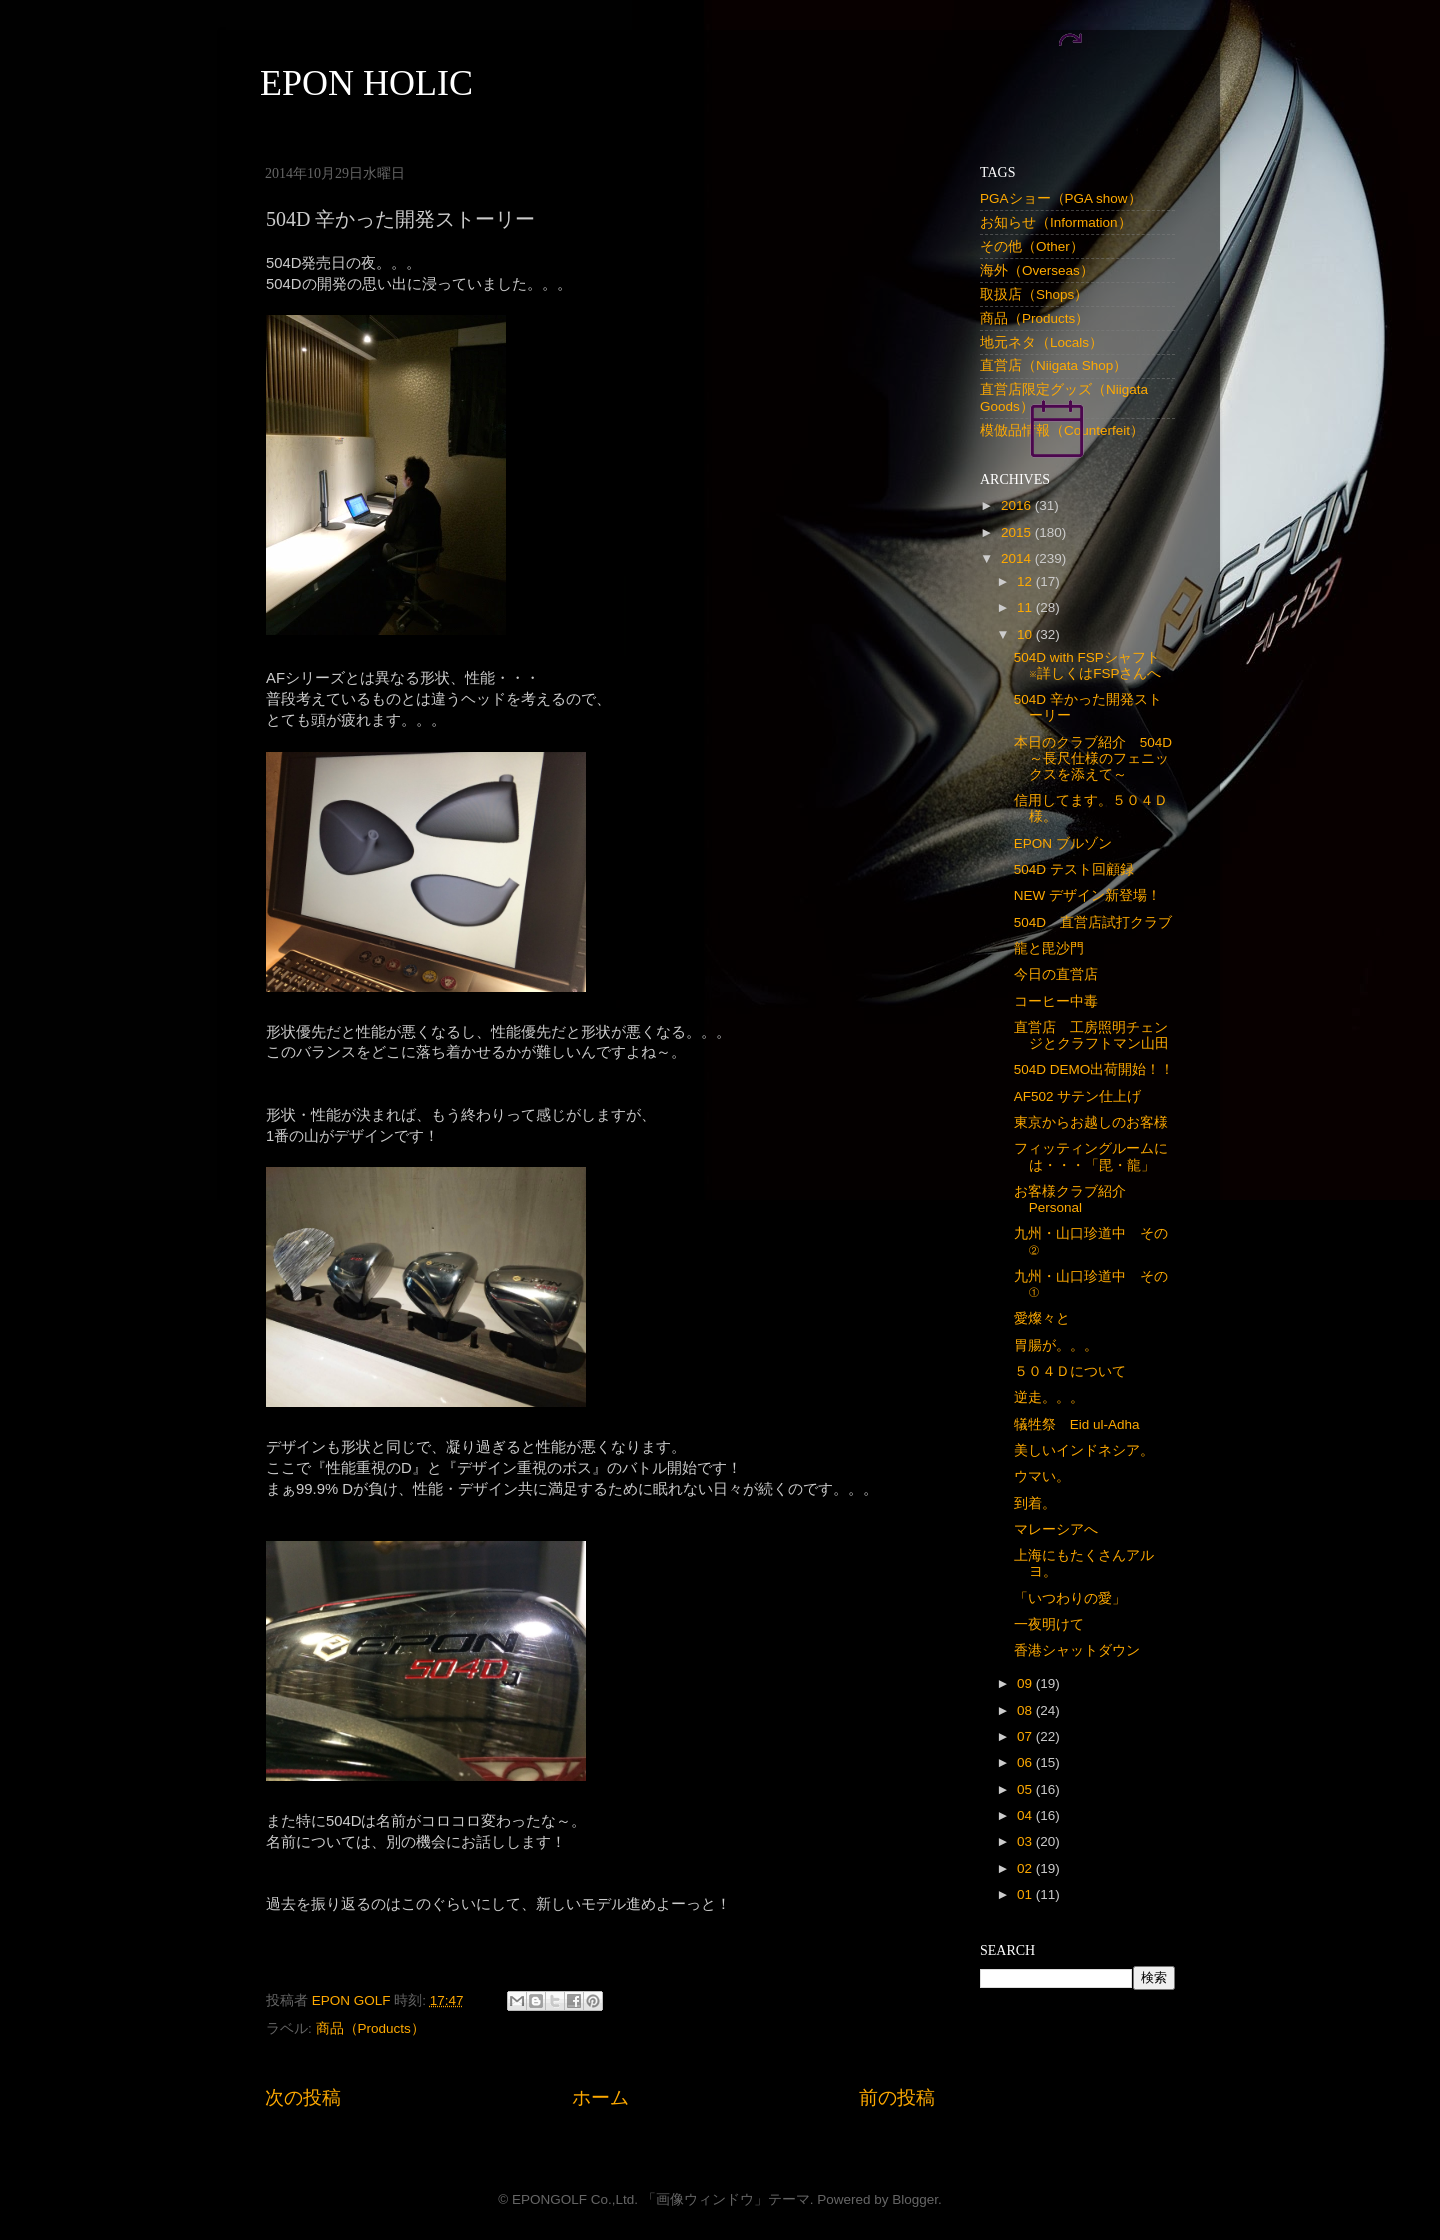 The height and width of the screenshot is (2240, 1440). I want to click on view calendar, so click(1057, 431).